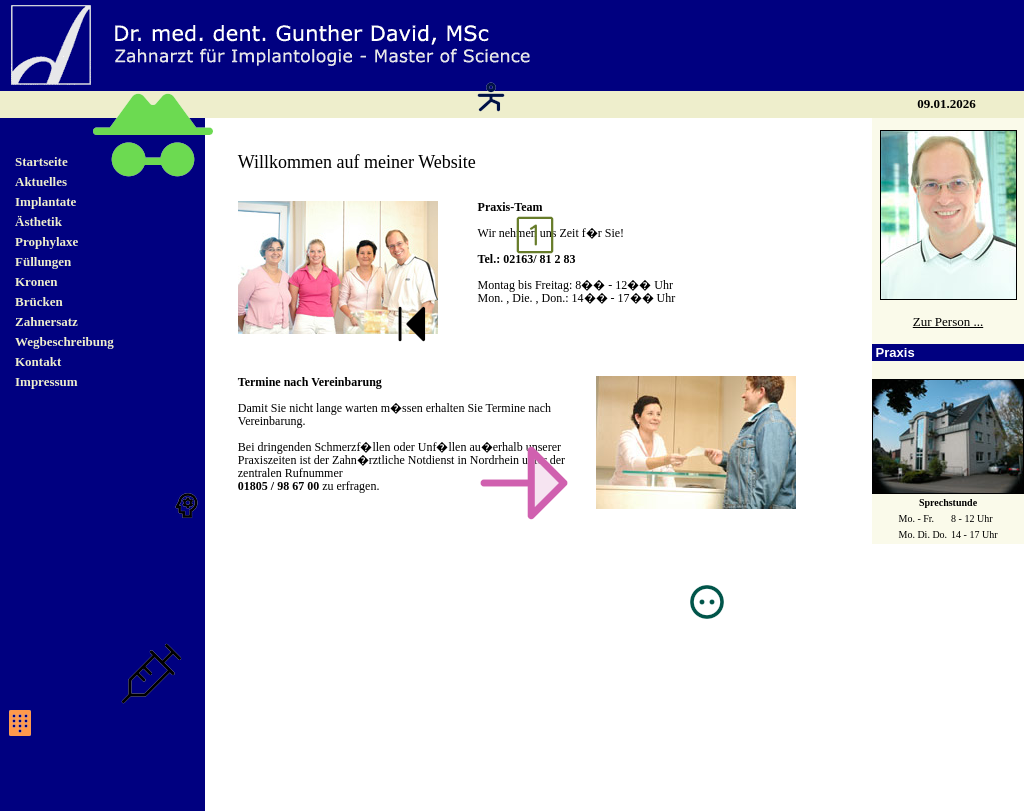  I want to click on go to previous track or beginning, so click(411, 324).